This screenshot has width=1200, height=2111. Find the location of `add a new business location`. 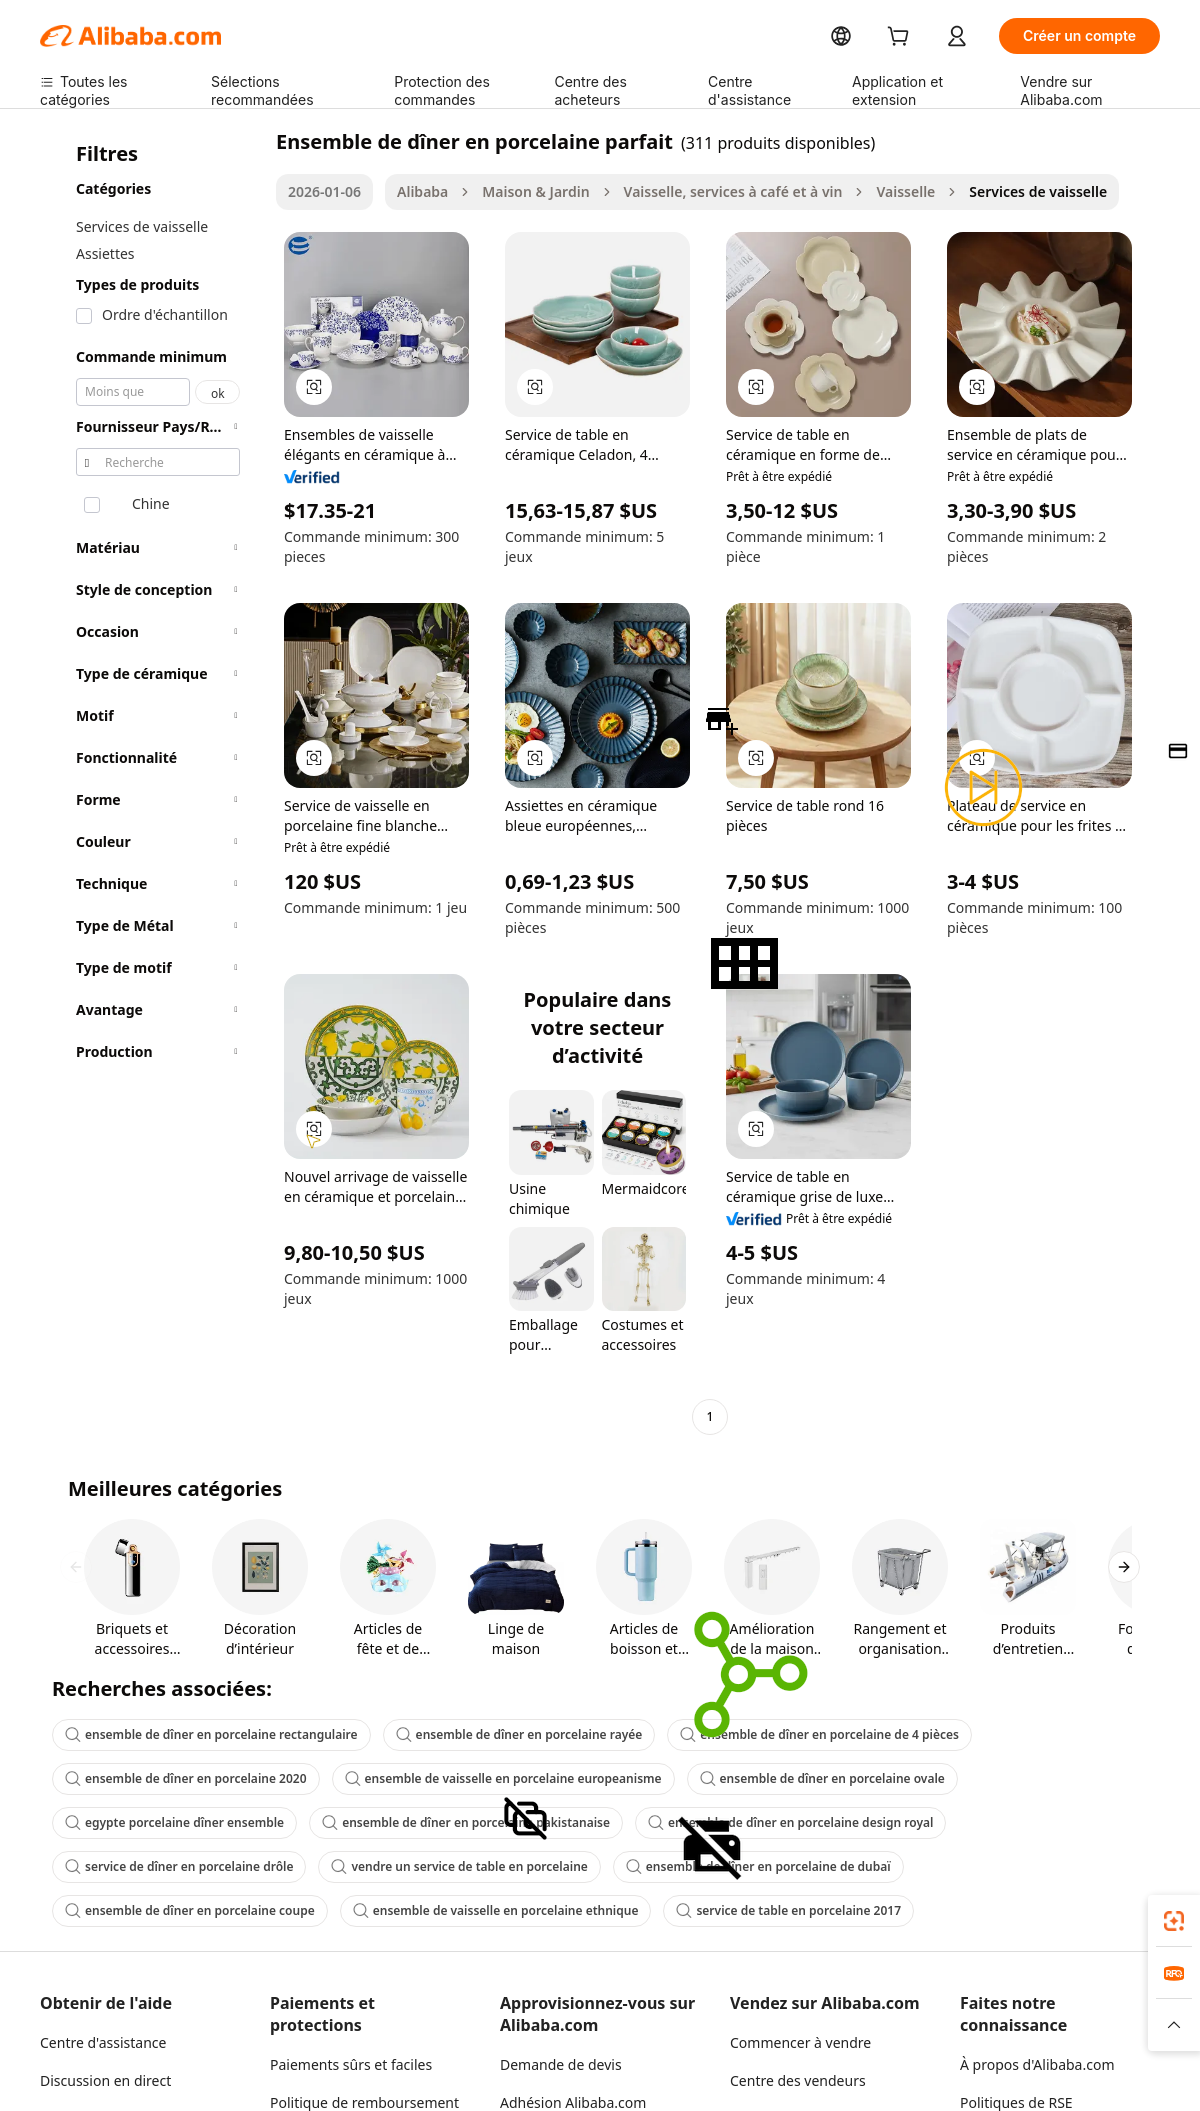

add a new business location is located at coordinates (722, 719).